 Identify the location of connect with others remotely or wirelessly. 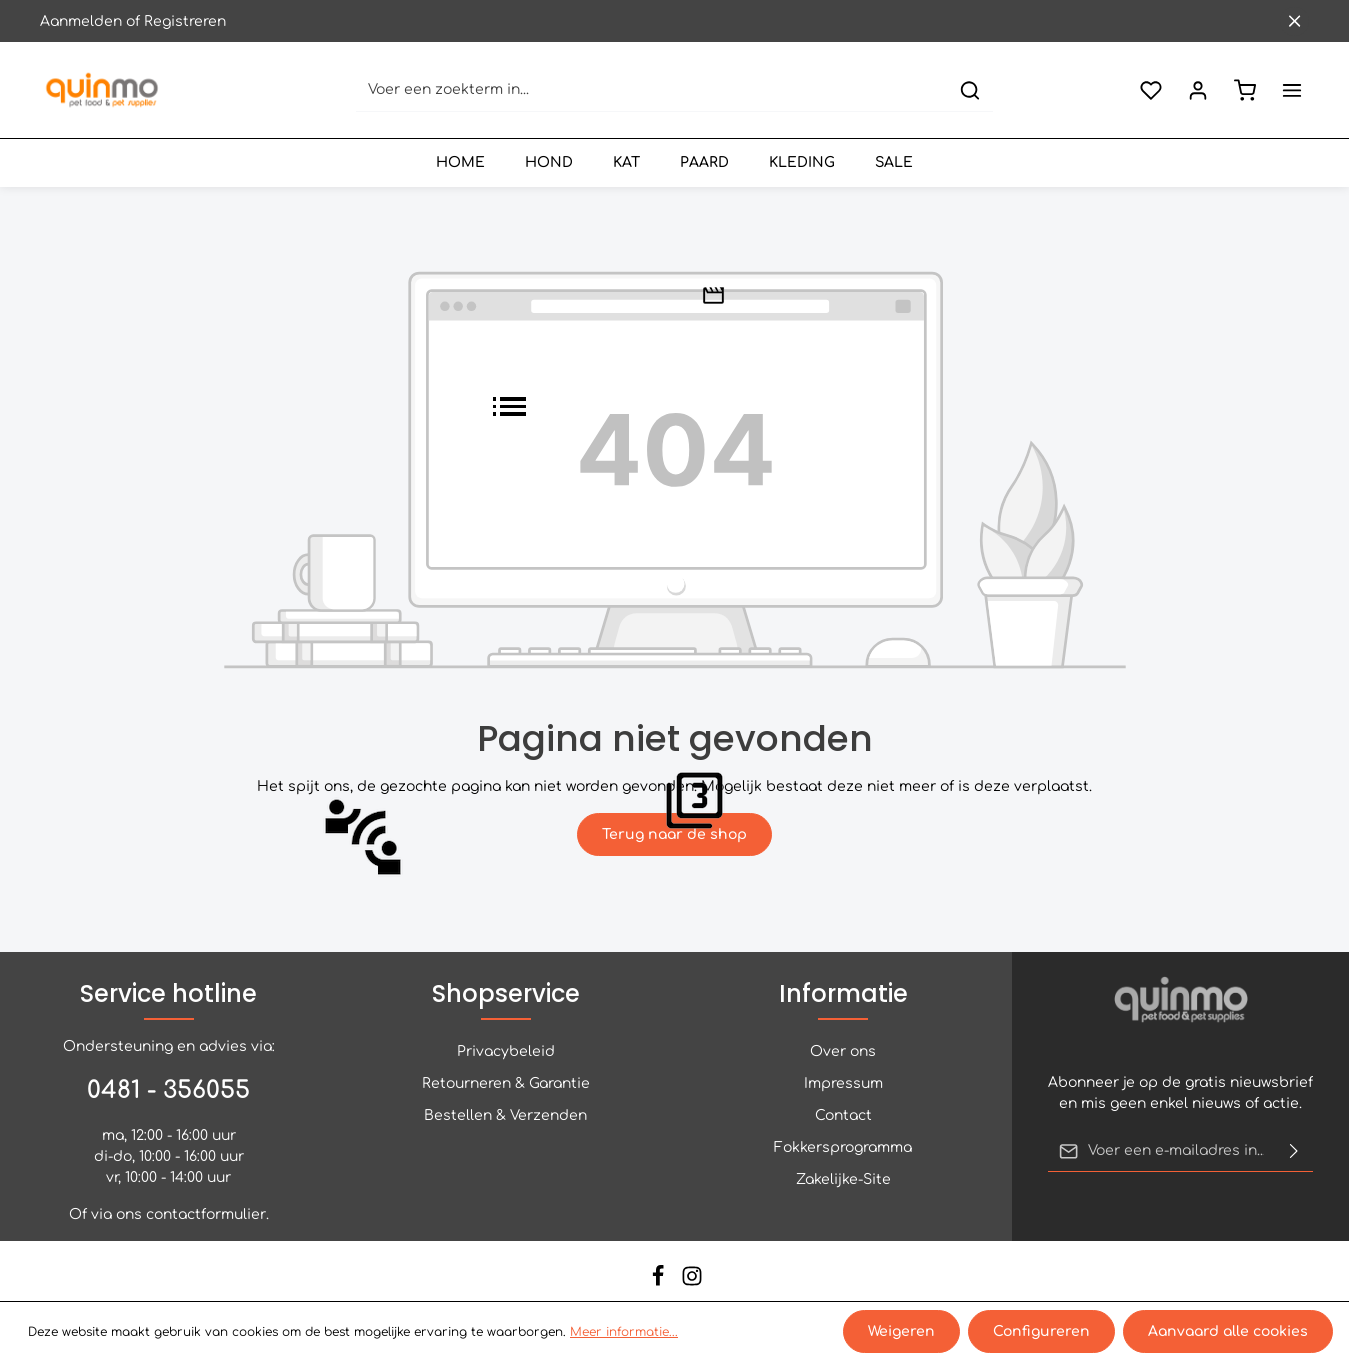
(363, 837).